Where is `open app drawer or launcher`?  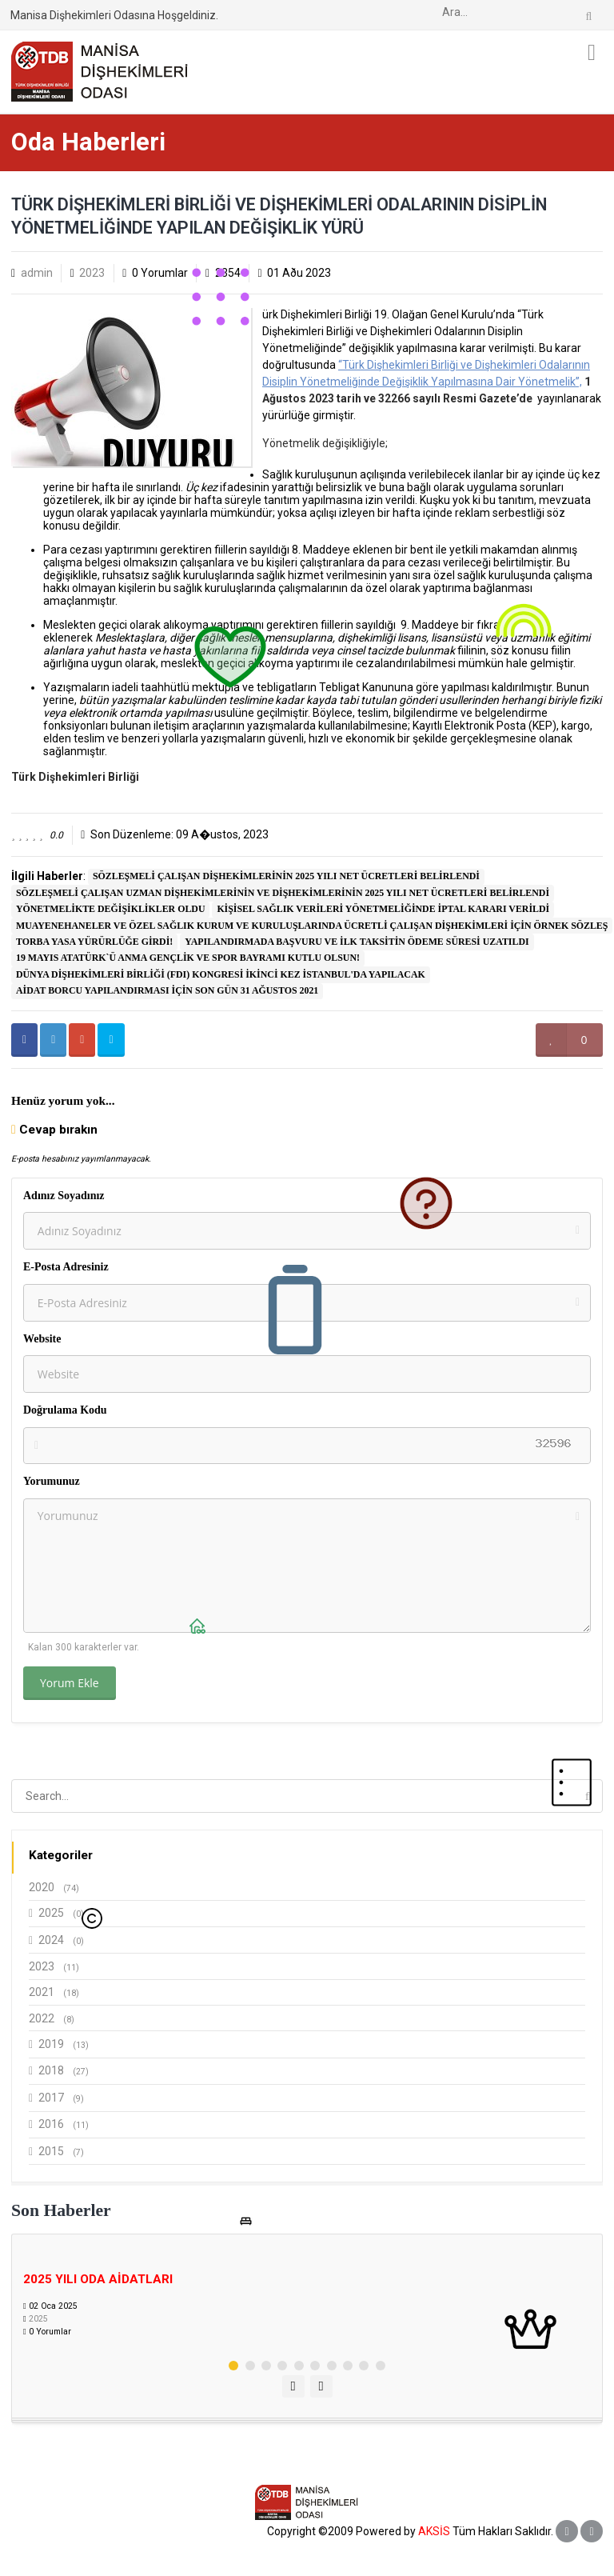
open app drawer or launcher is located at coordinates (221, 297).